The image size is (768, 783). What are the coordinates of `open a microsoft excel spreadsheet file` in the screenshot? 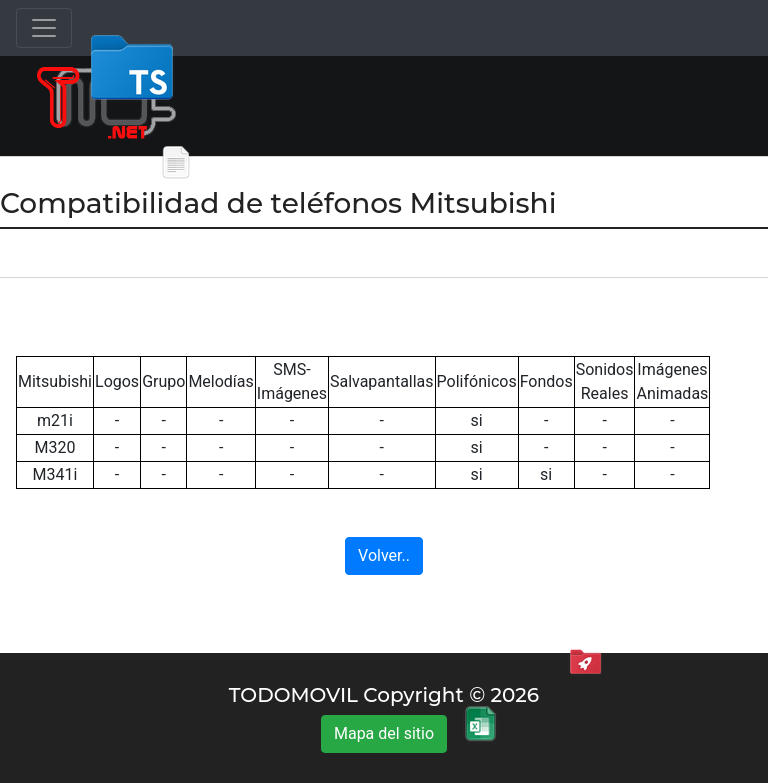 It's located at (480, 723).